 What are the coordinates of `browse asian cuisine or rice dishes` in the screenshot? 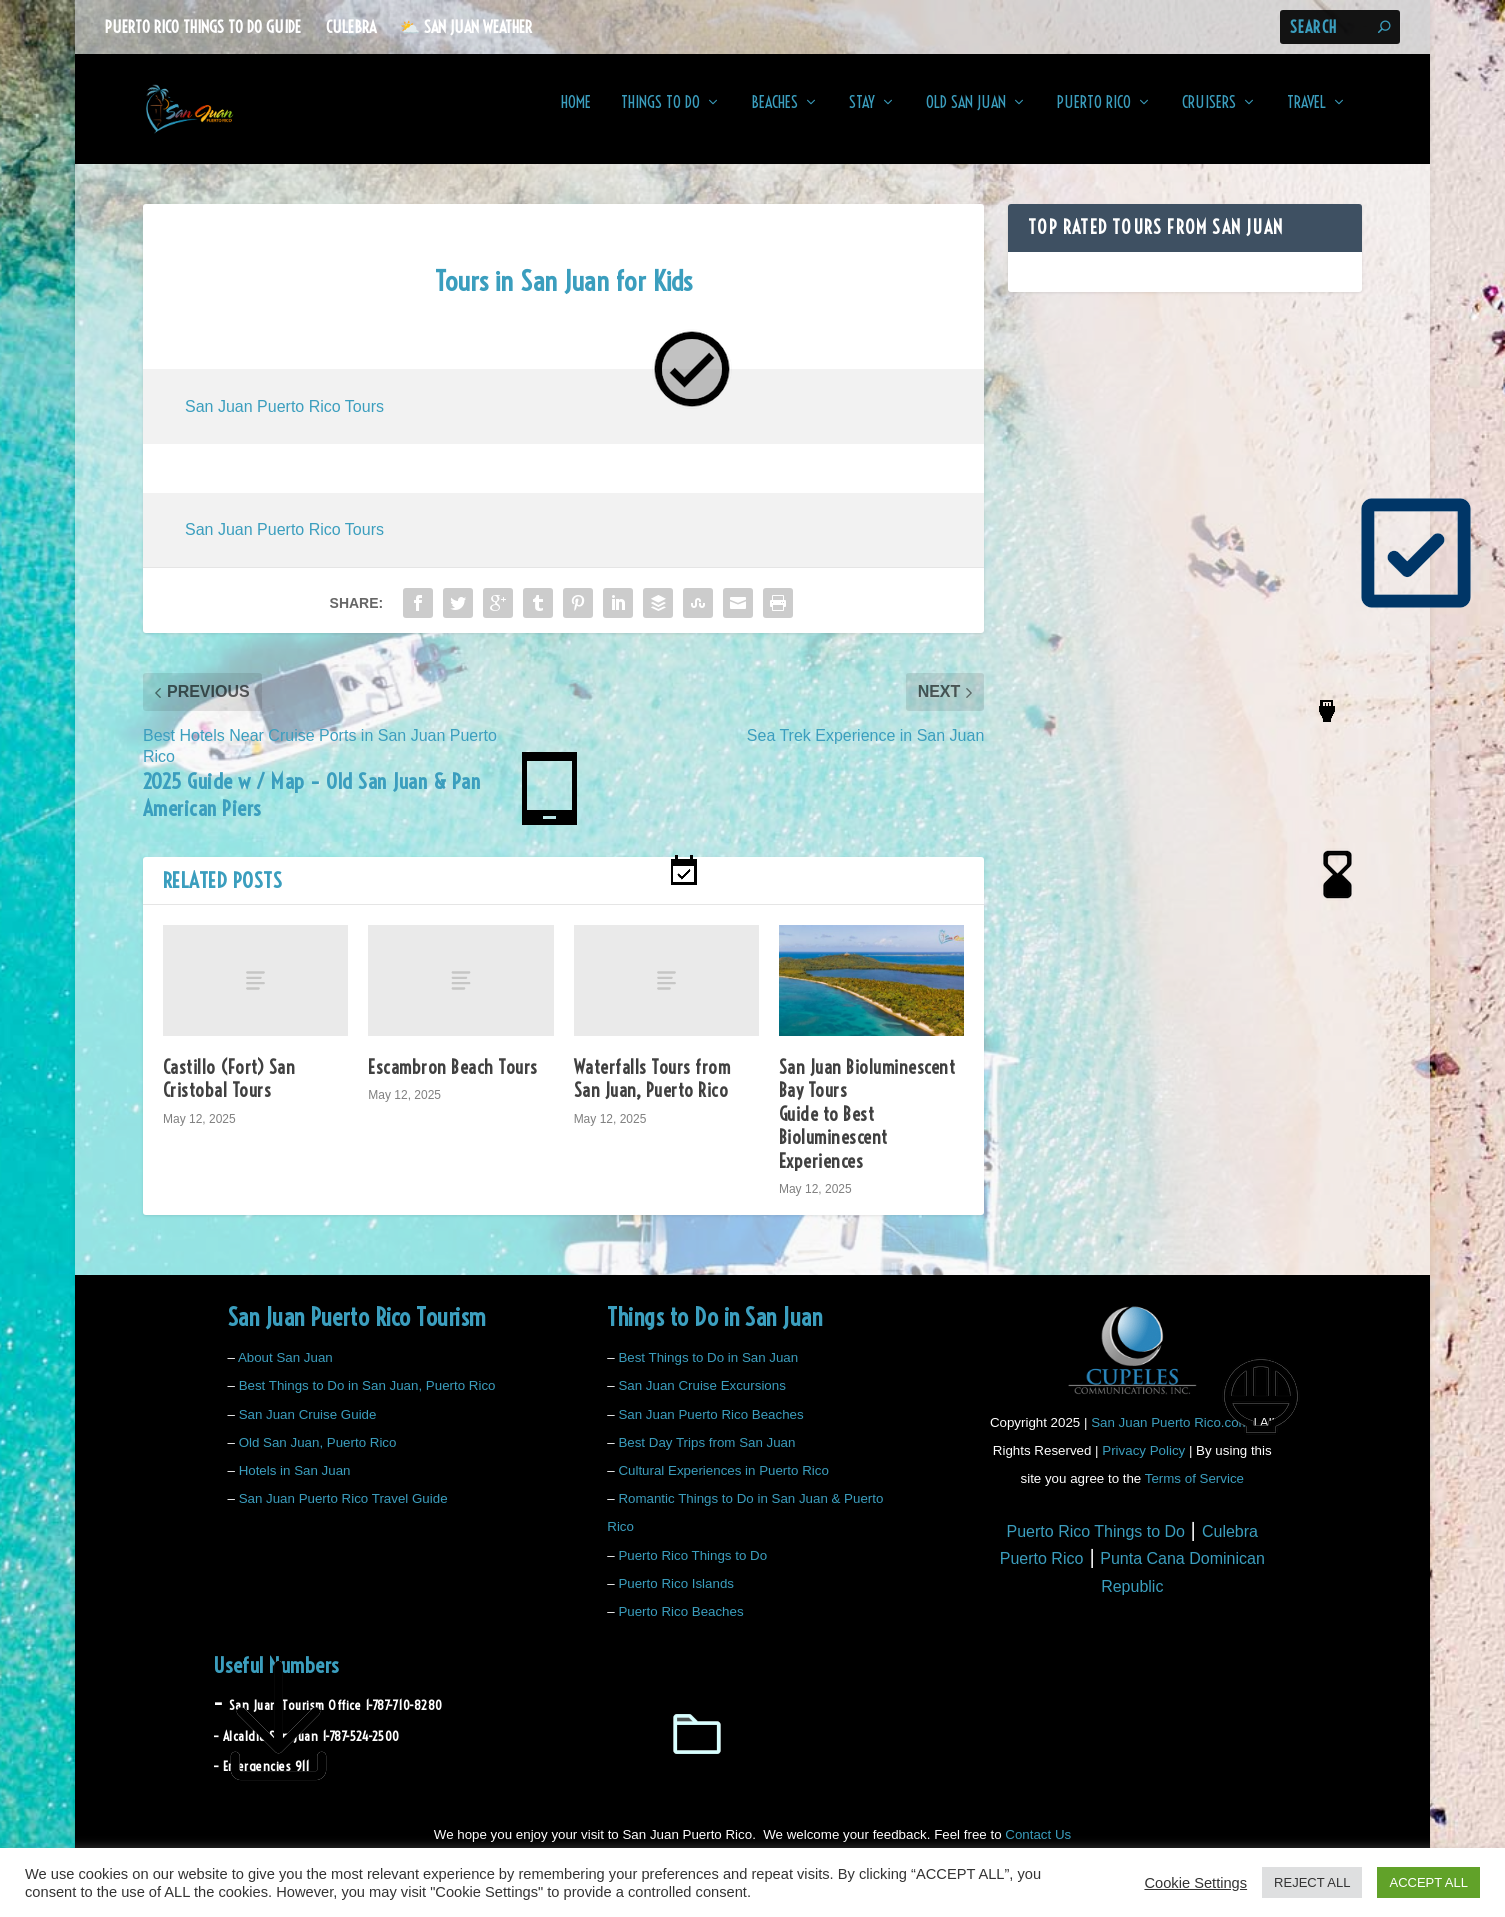 It's located at (1261, 1396).